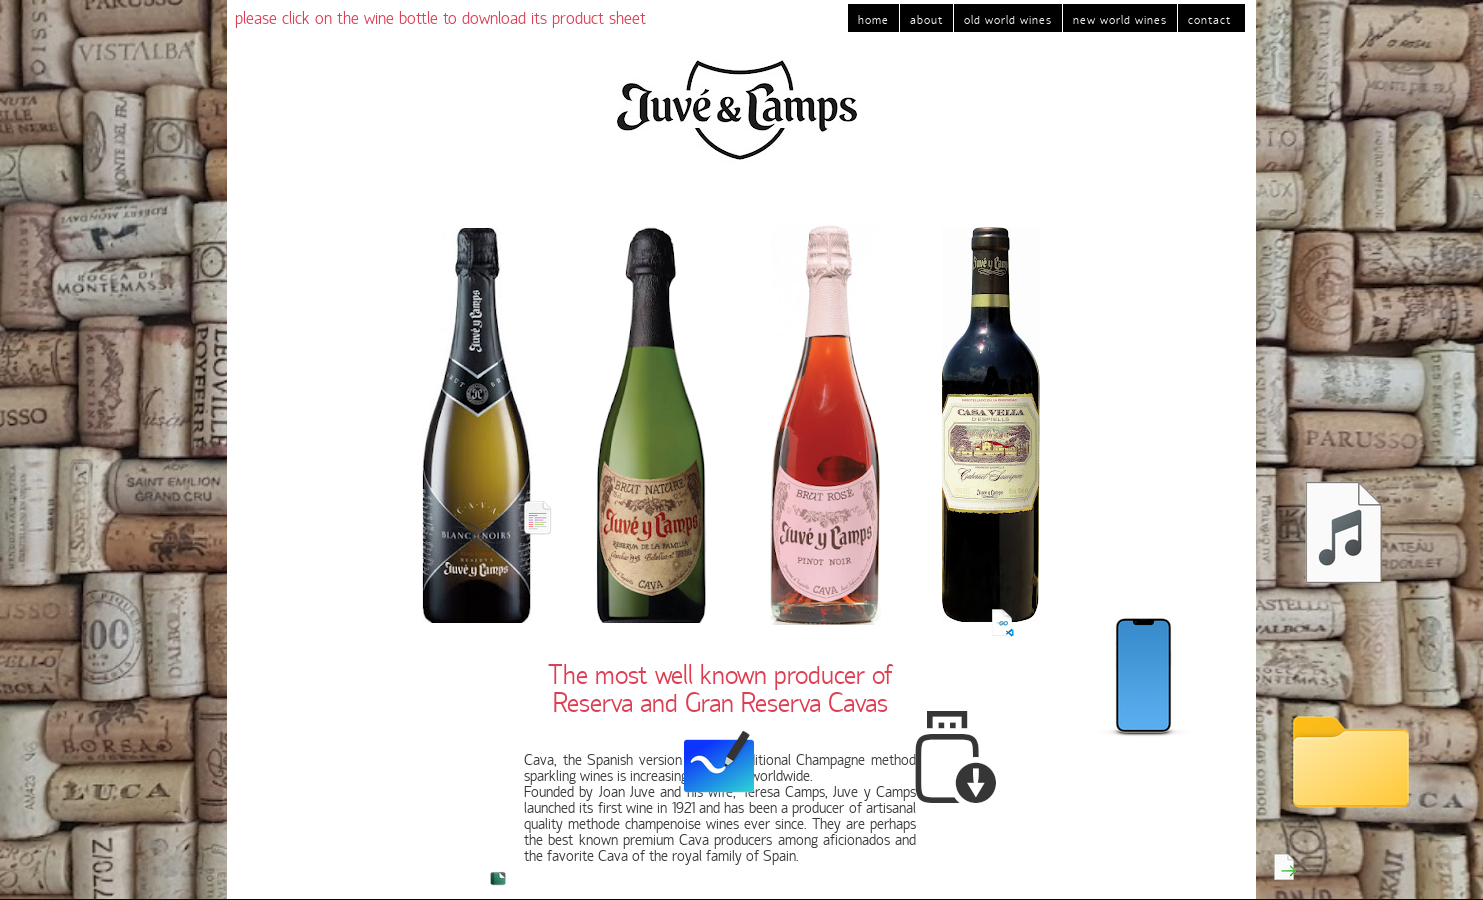 The height and width of the screenshot is (900, 1483). What do you see at coordinates (1002, 623) in the screenshot?
I see `open a Go language file in Visual Studio Code` at bounding box center [1002, 623].